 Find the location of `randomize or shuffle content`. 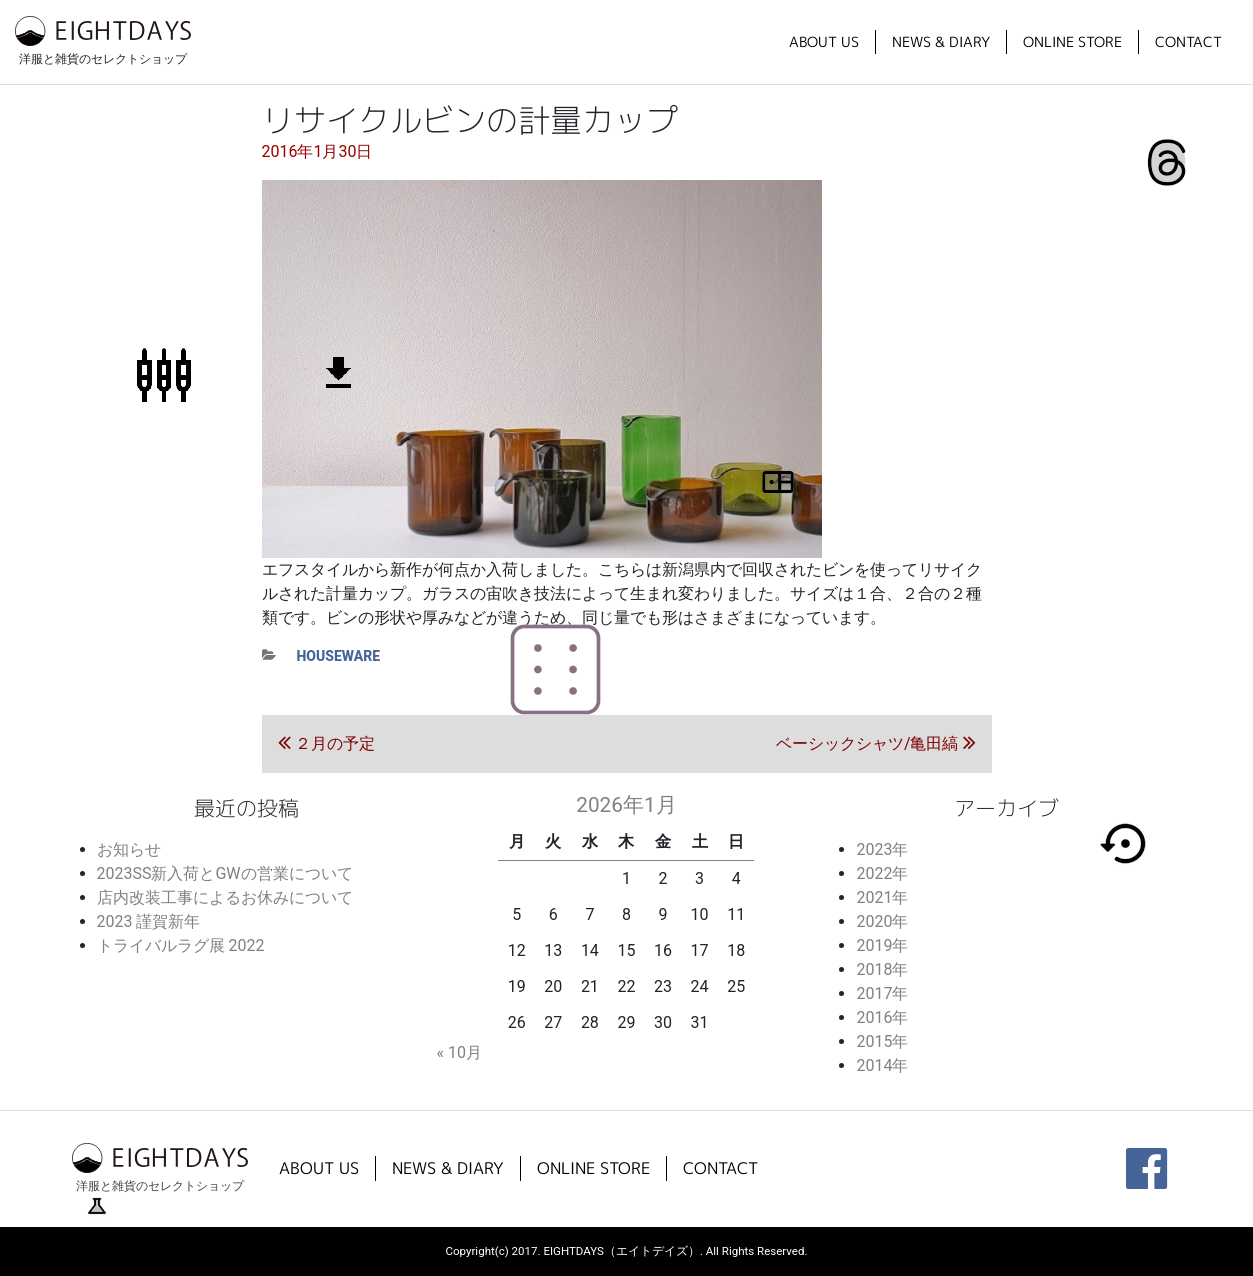

randomize or shuffle content is located at coordinates (555, 669).